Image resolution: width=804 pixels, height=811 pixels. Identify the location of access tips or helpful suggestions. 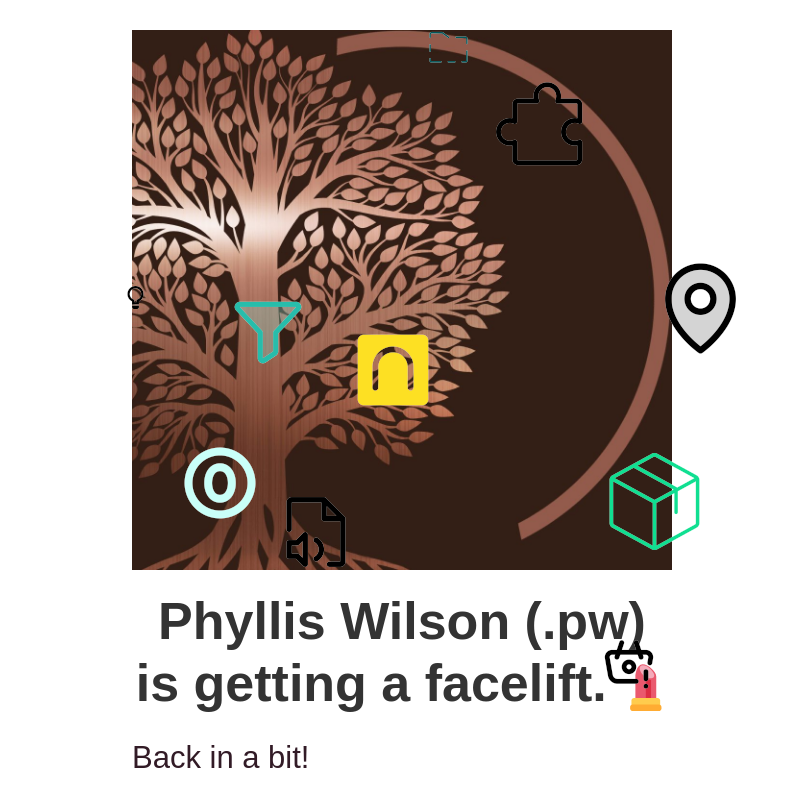
(135, 297).